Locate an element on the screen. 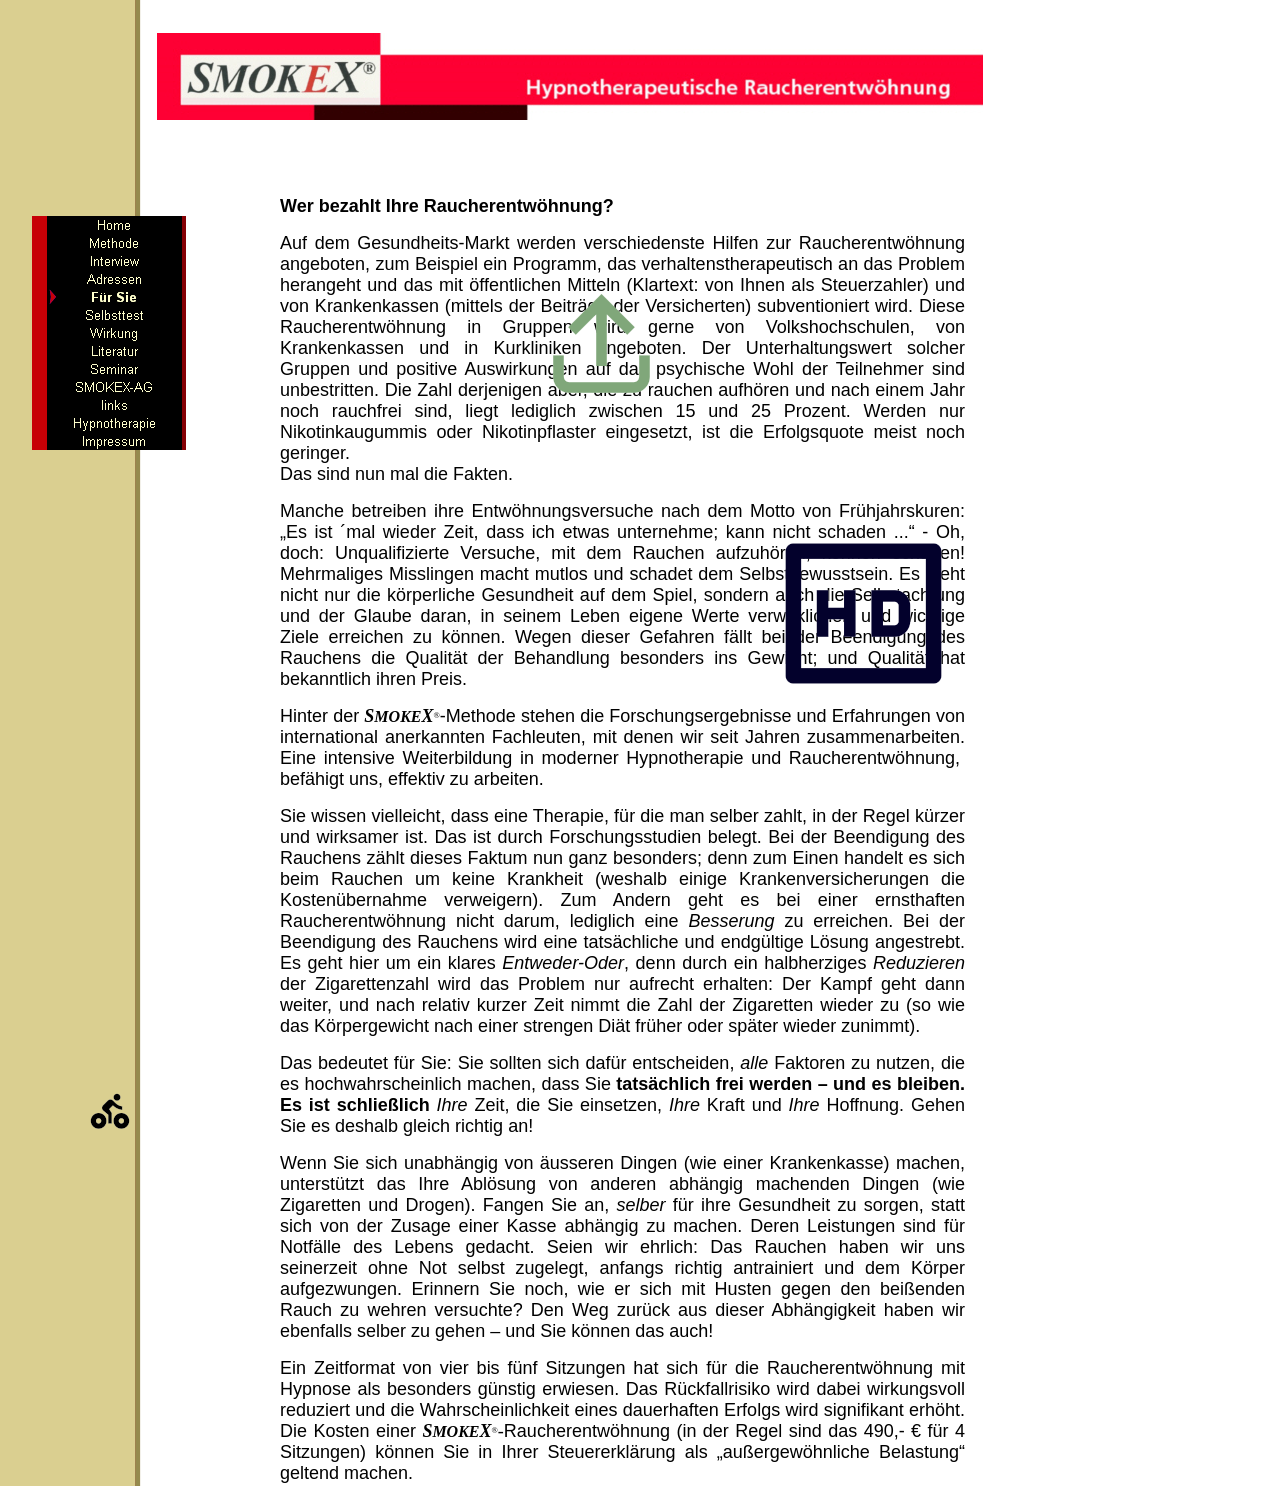  view cycling or bike routes is located at coordinates (110, 1113).